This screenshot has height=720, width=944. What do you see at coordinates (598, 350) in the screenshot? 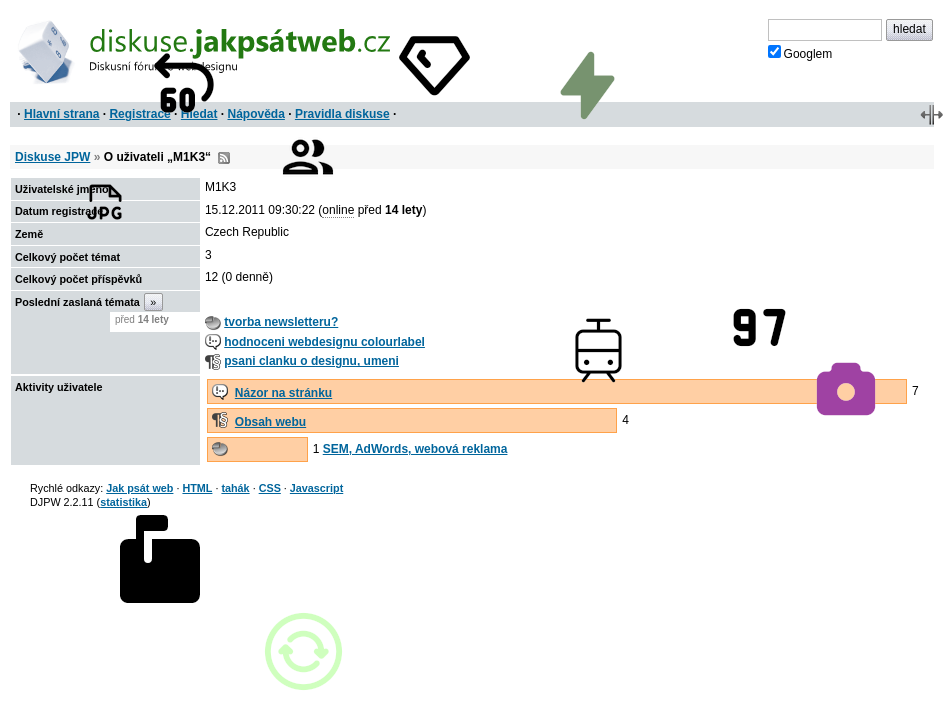
I see `access public transit or tram routes` at bounding box center [598, 350].